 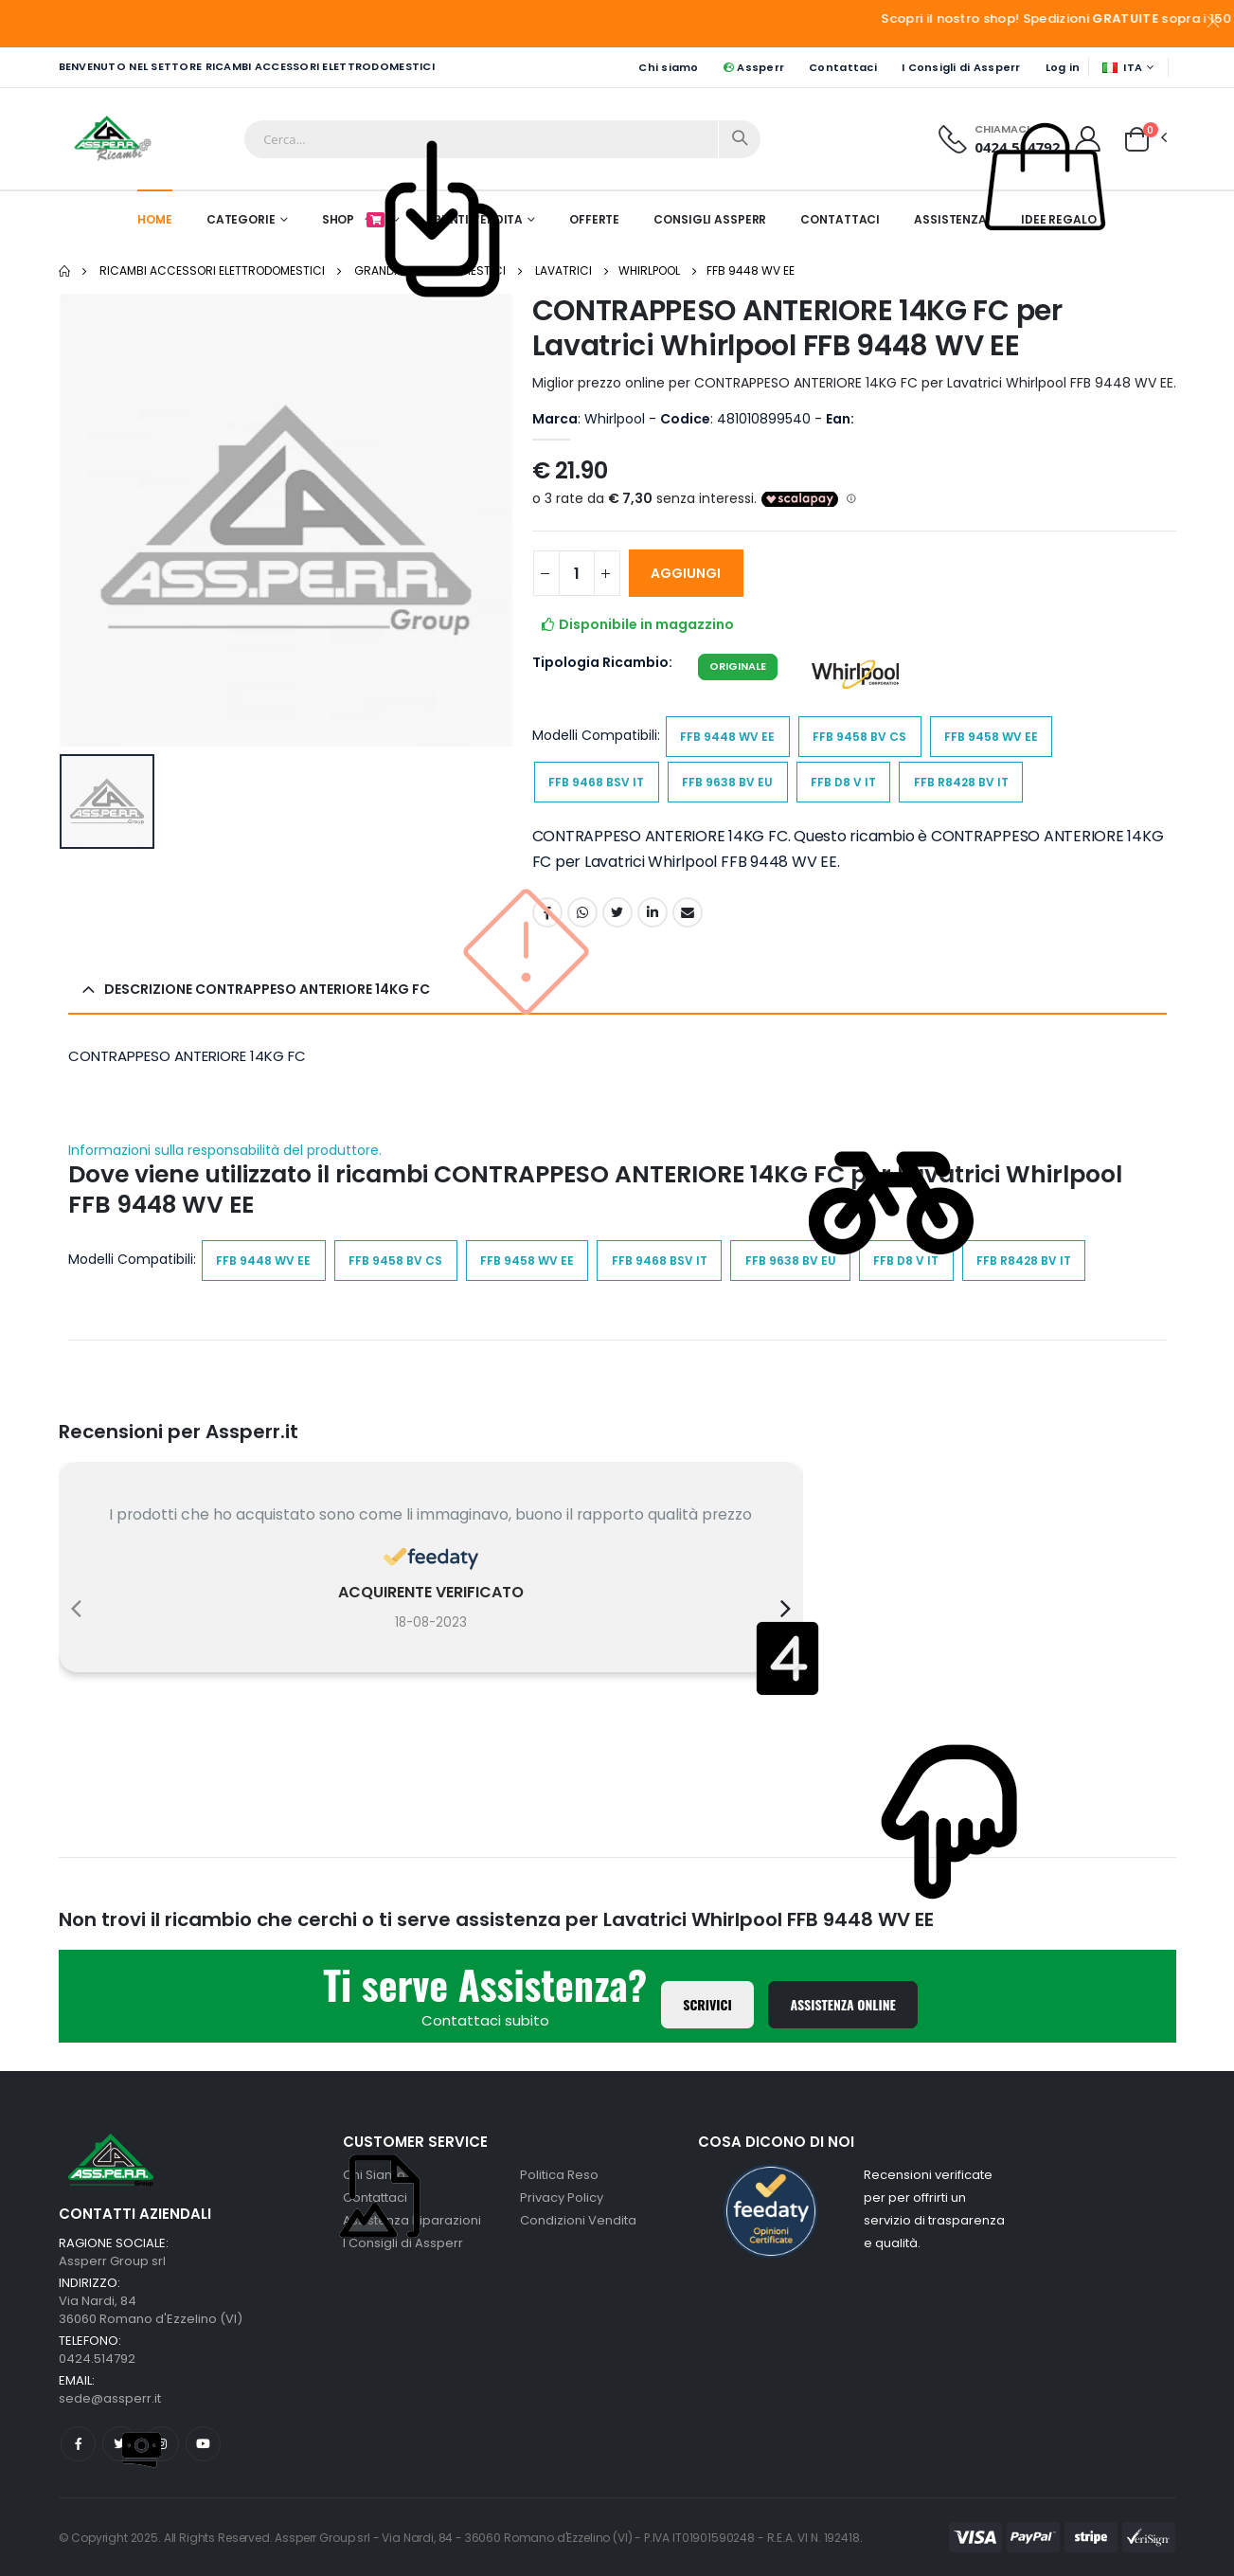 I want to click on access shopping bag or cart, so click(x=1045, y=183).